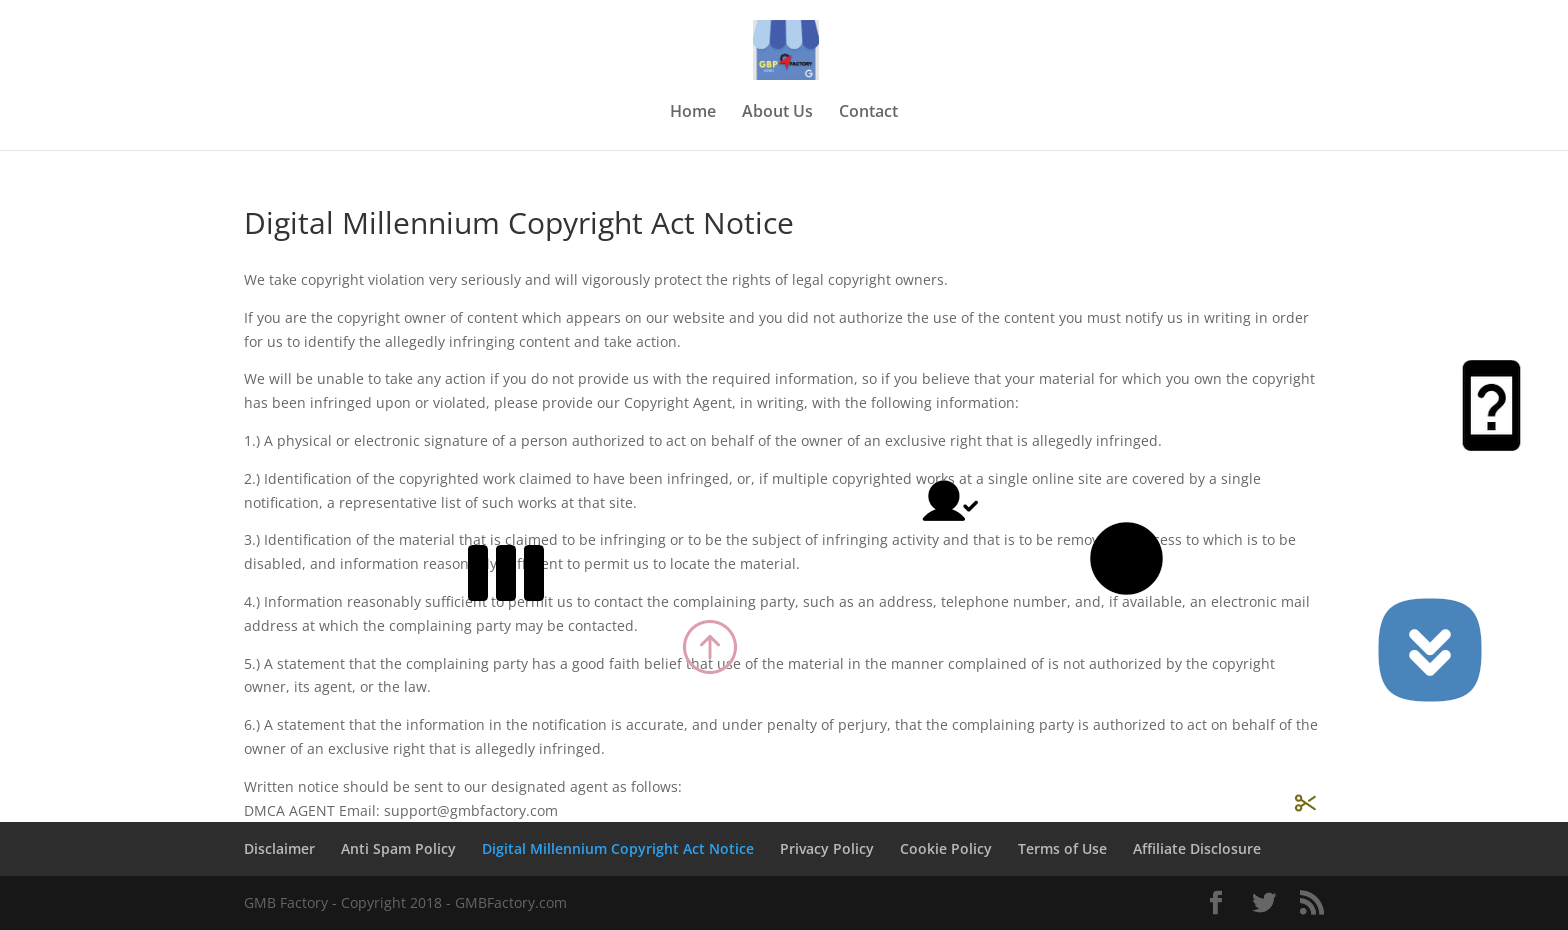 This screenshot has height=930, width=1568. What do you see at coordinates (948, 502) in the screenshot?
I see `user verified or approved` at bounding box center [948, 502].